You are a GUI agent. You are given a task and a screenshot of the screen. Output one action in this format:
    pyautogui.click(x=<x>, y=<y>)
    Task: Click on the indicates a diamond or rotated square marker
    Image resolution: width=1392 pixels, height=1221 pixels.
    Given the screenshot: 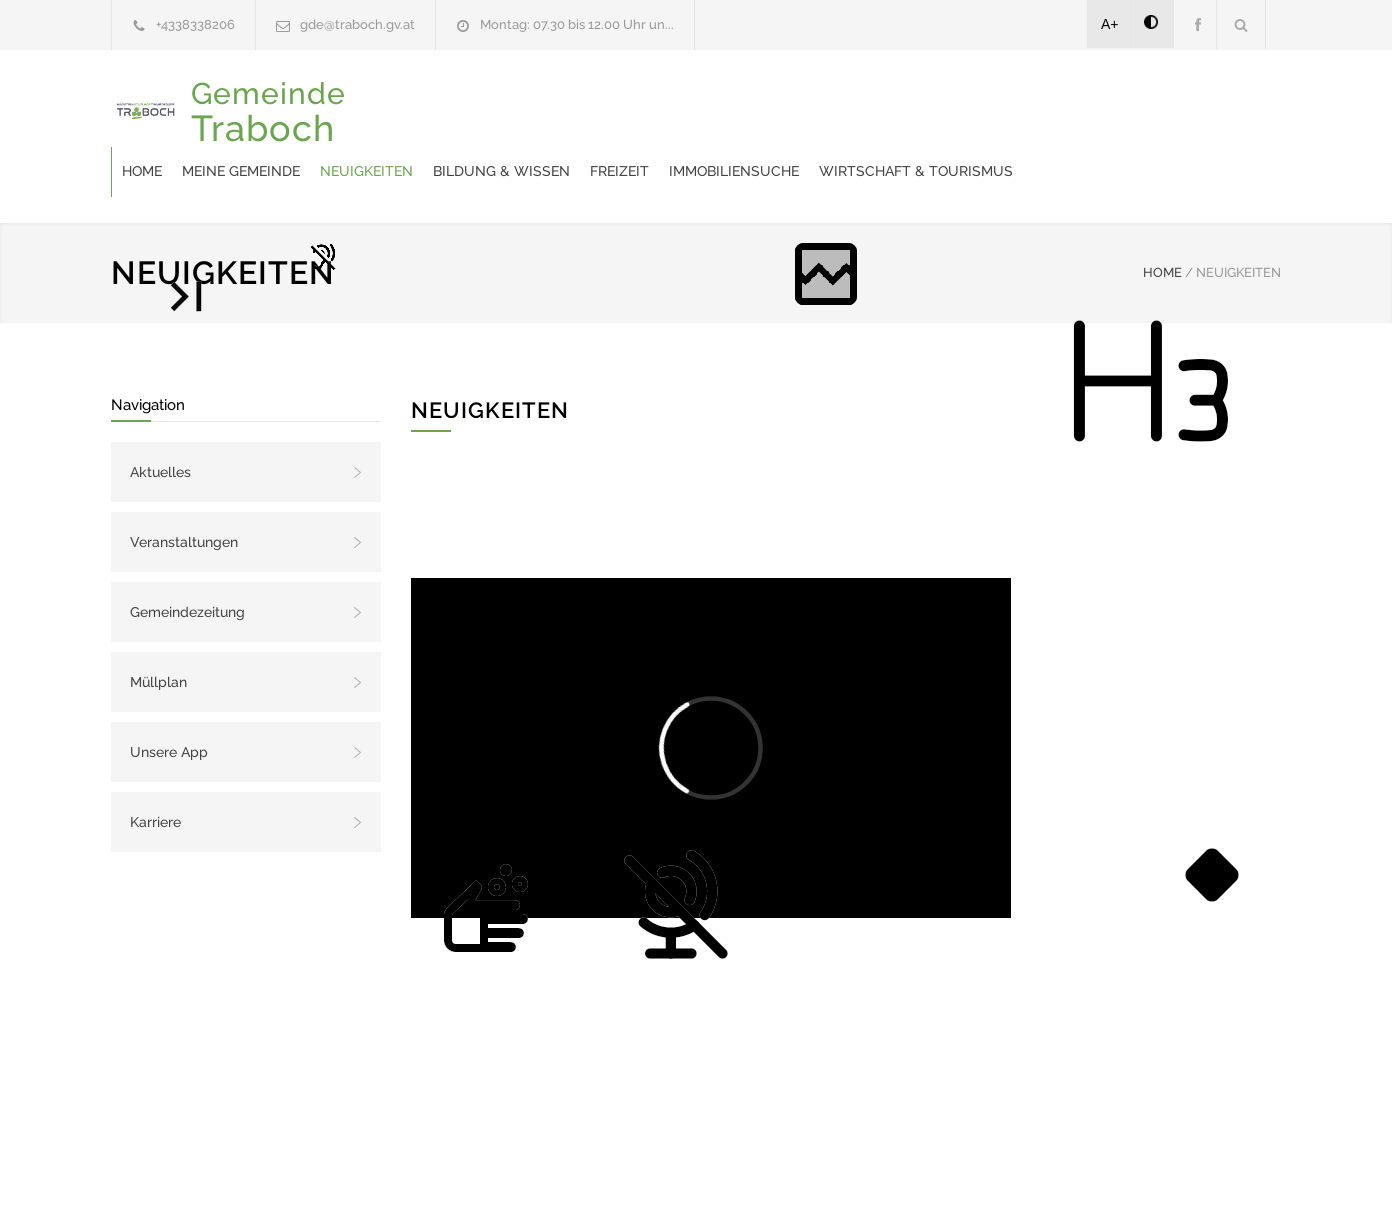 What is the action you would take?
    pyautogui.click(x=1212, y=875)
    